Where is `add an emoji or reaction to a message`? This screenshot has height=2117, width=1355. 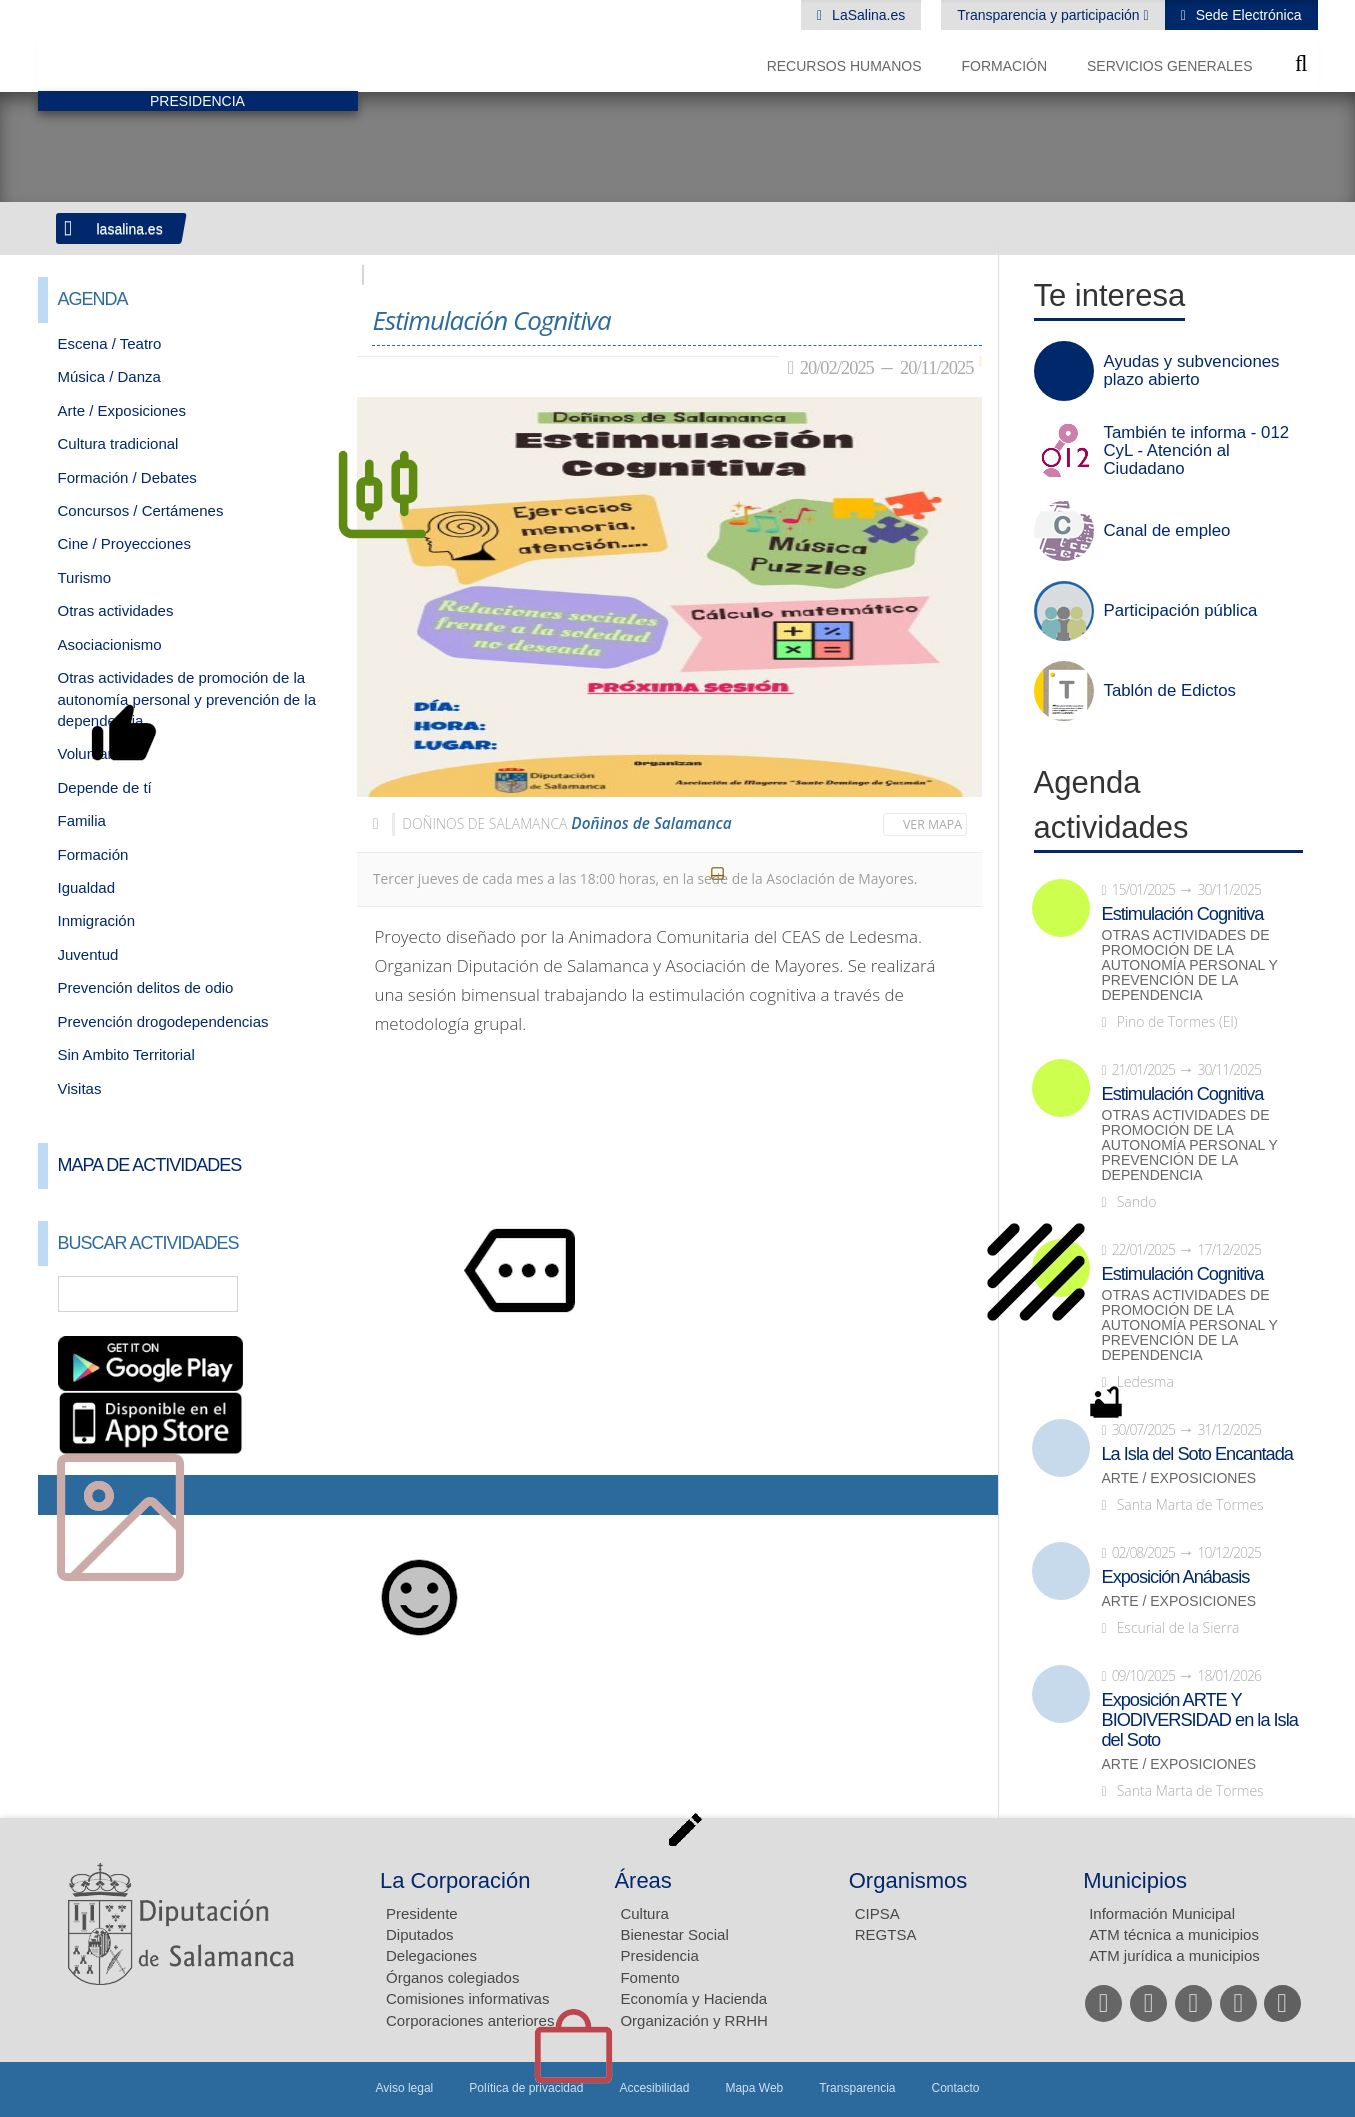 add an emoji or reaction to a message is located at coordinates (419, 1597).